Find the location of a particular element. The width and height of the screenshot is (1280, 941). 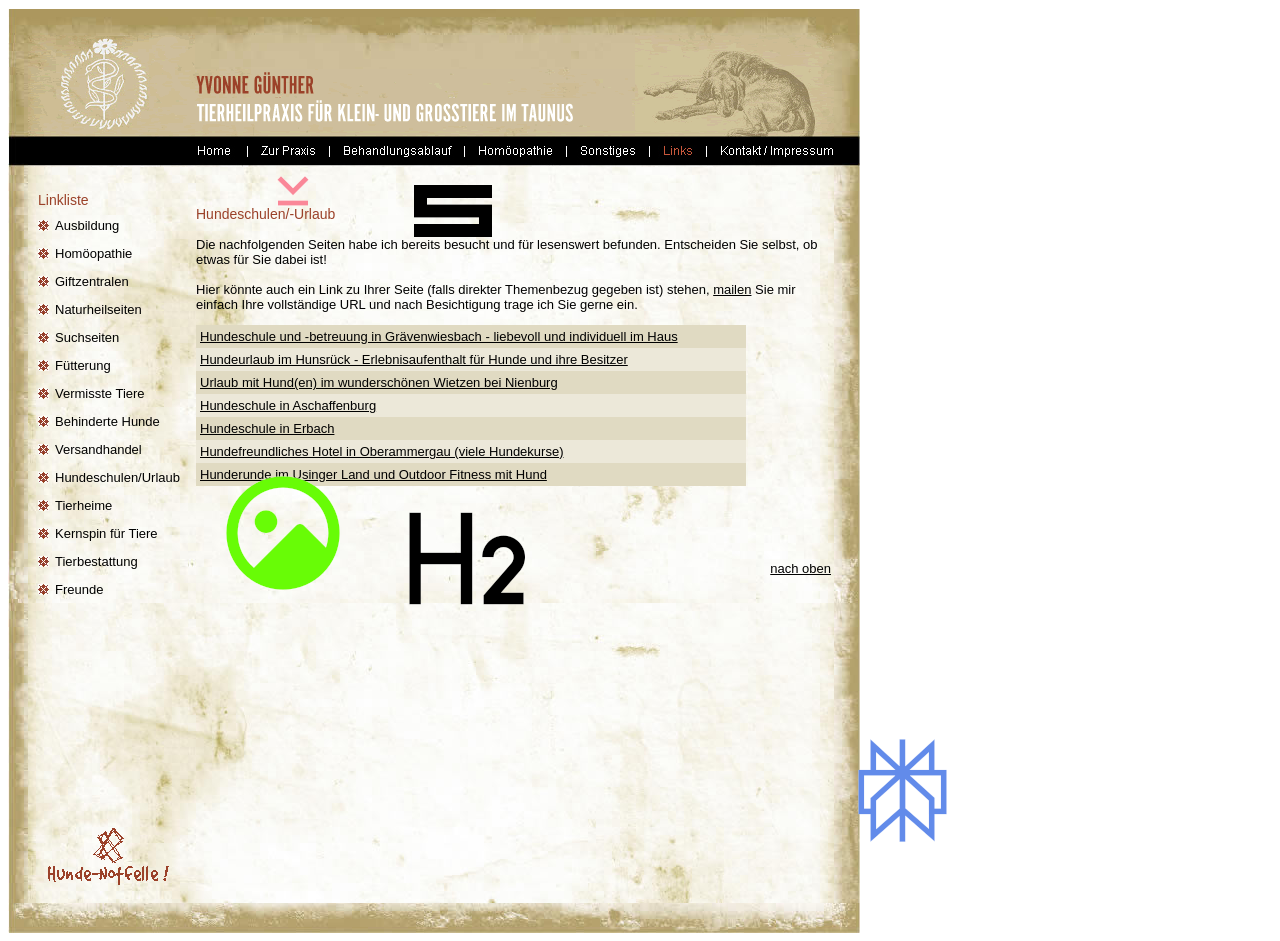

skip to bottom of page or list is located at coordinates (293, 193).